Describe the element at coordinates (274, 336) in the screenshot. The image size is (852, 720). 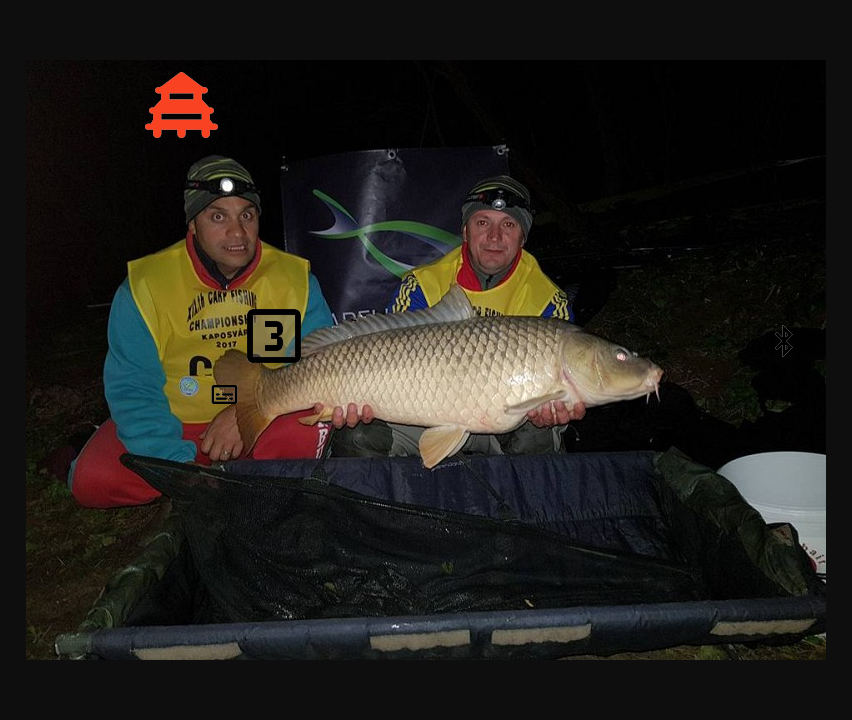
I see `select option 3 in a numbered list` at that location.